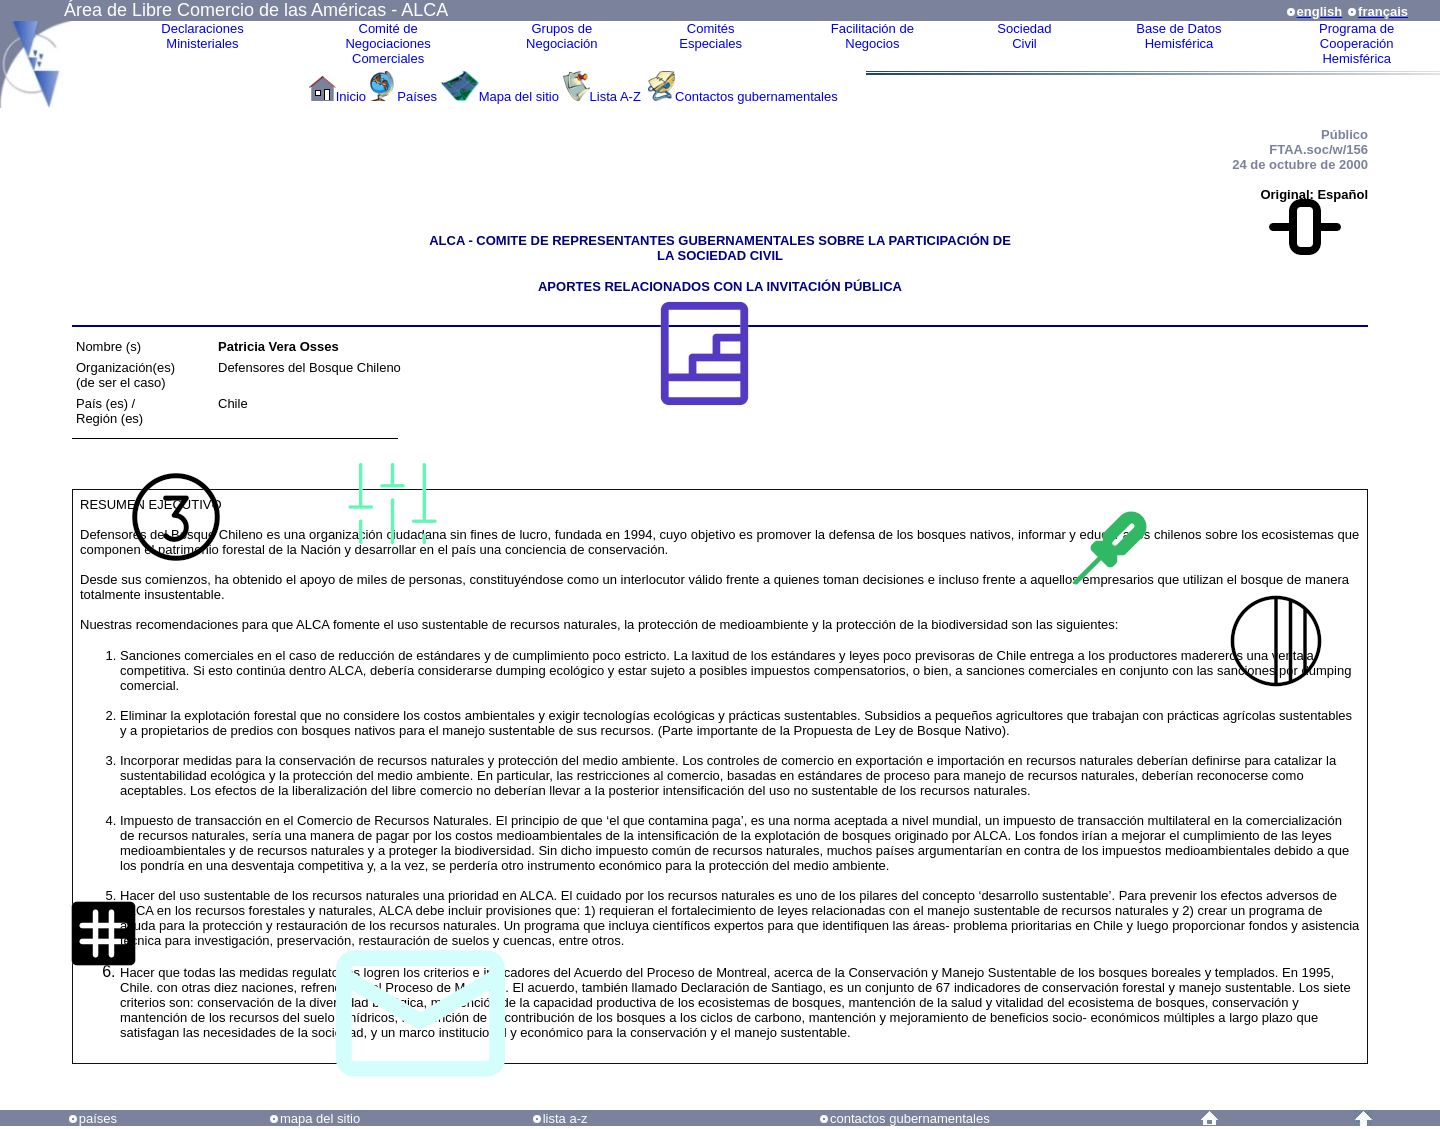 This screenshot has width=1440, height=1129. What do you see at coordinates (420, 1013) in the screenshot?
I see `open your inbox` at bounding box center [420, 1013].